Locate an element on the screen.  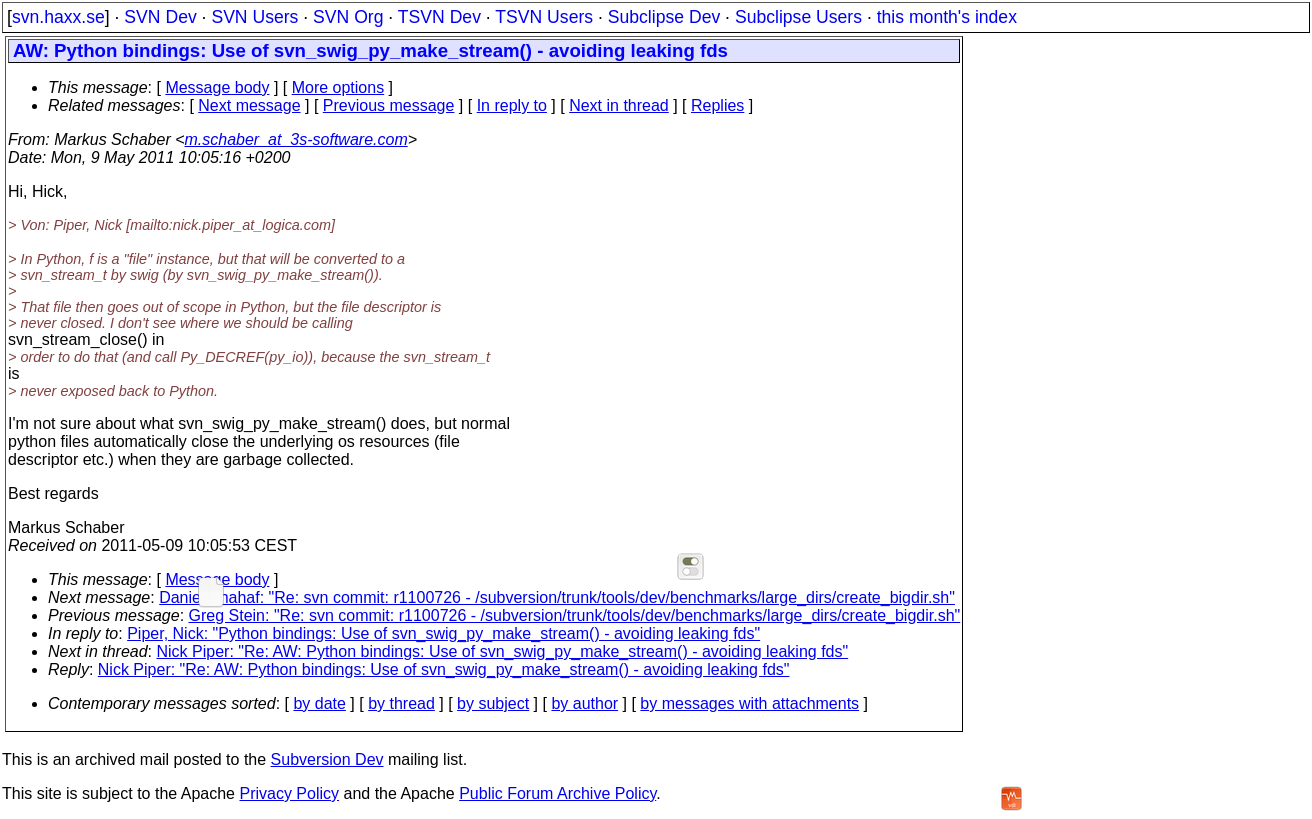
VirtualBox disk image file is located at coordinates (1011, 798).